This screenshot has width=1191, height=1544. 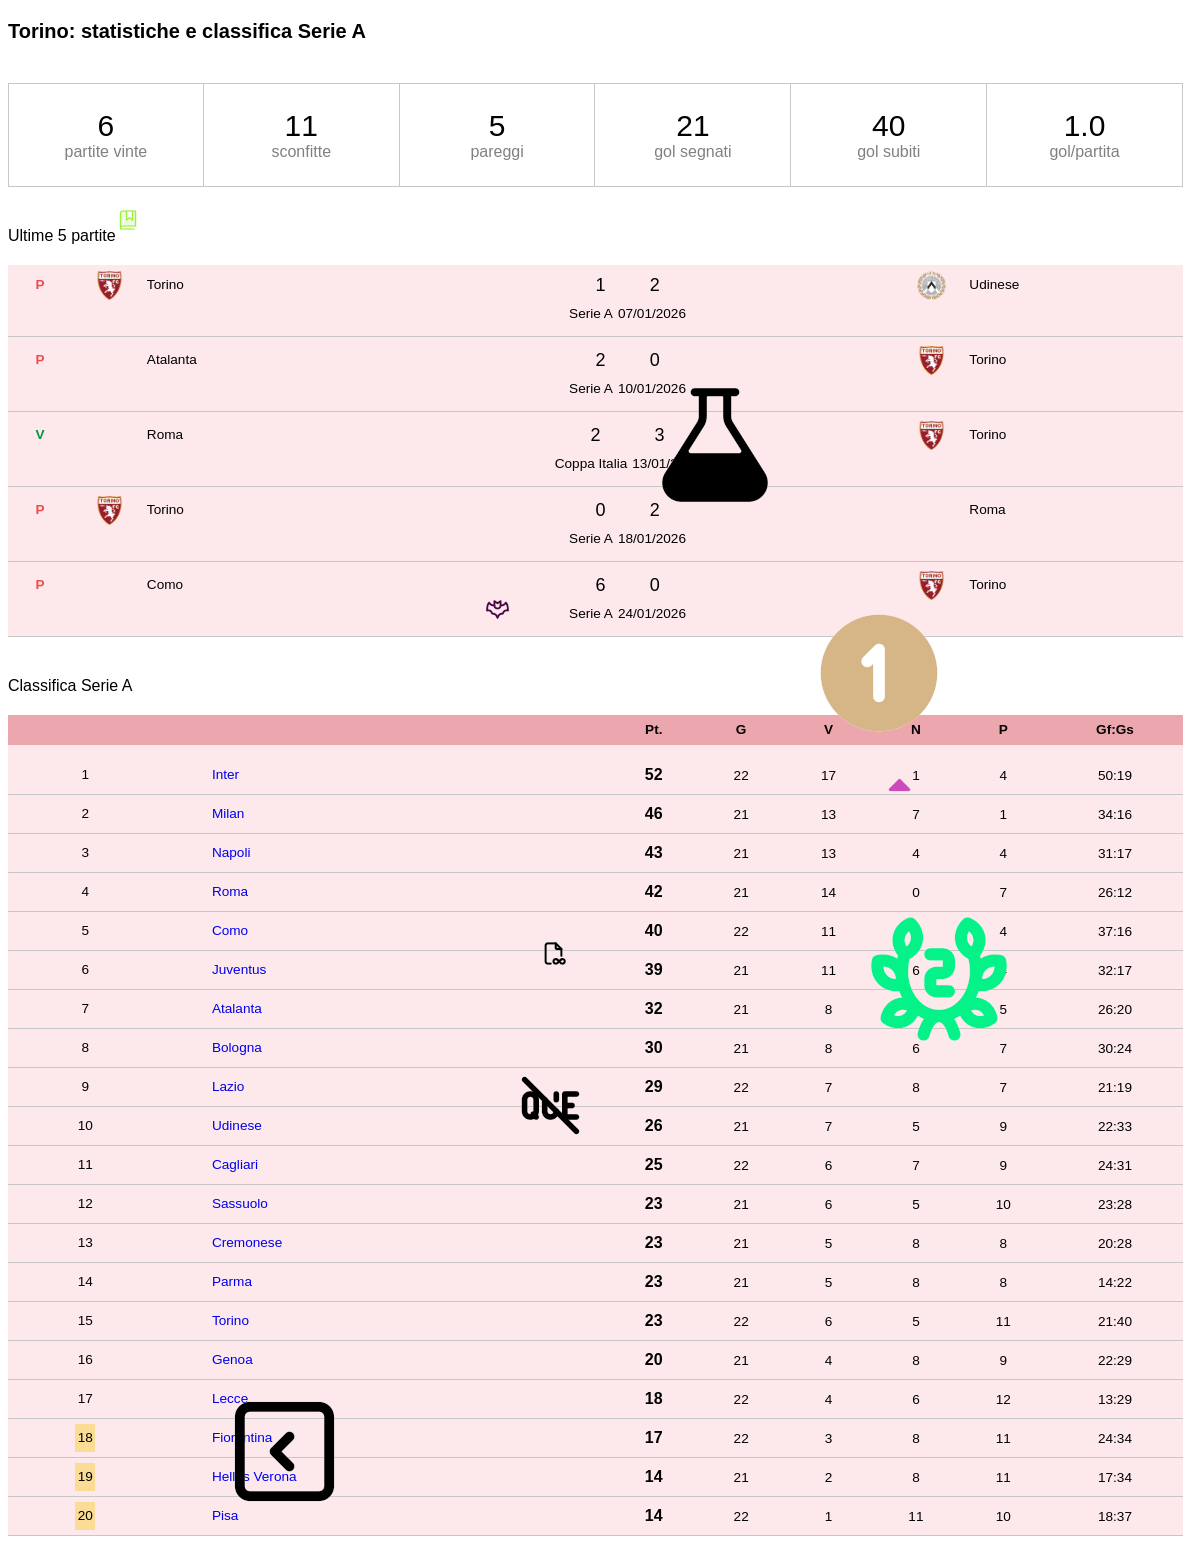 I want to click on disable HTTP request queue, so click(x=550, y=1105).